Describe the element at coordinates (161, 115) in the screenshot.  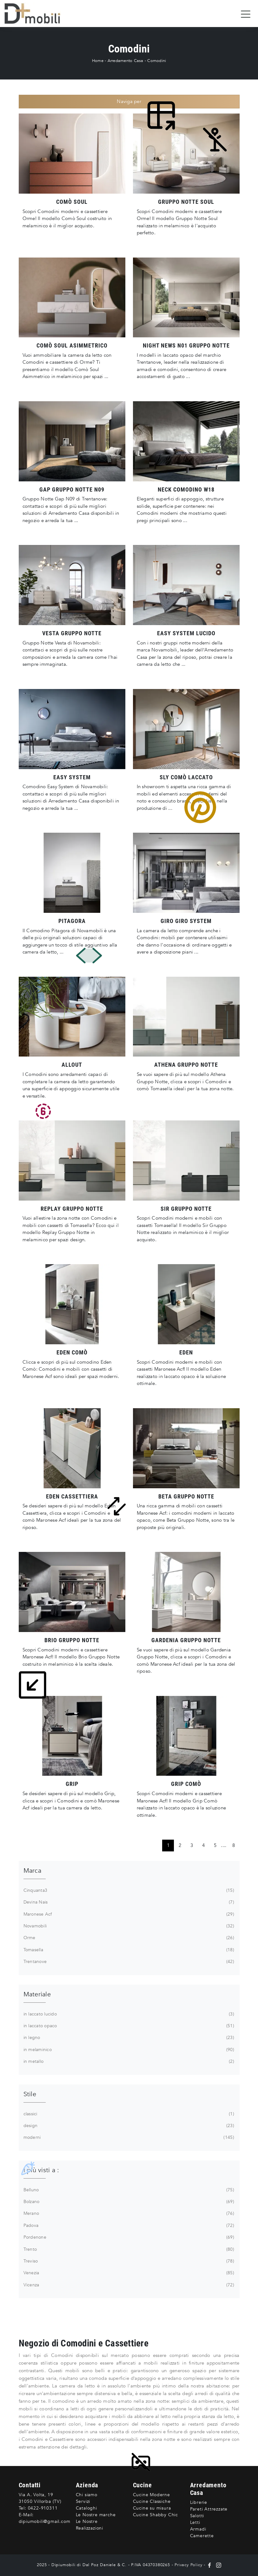
I see `share table or spreadsheet data` at that location.